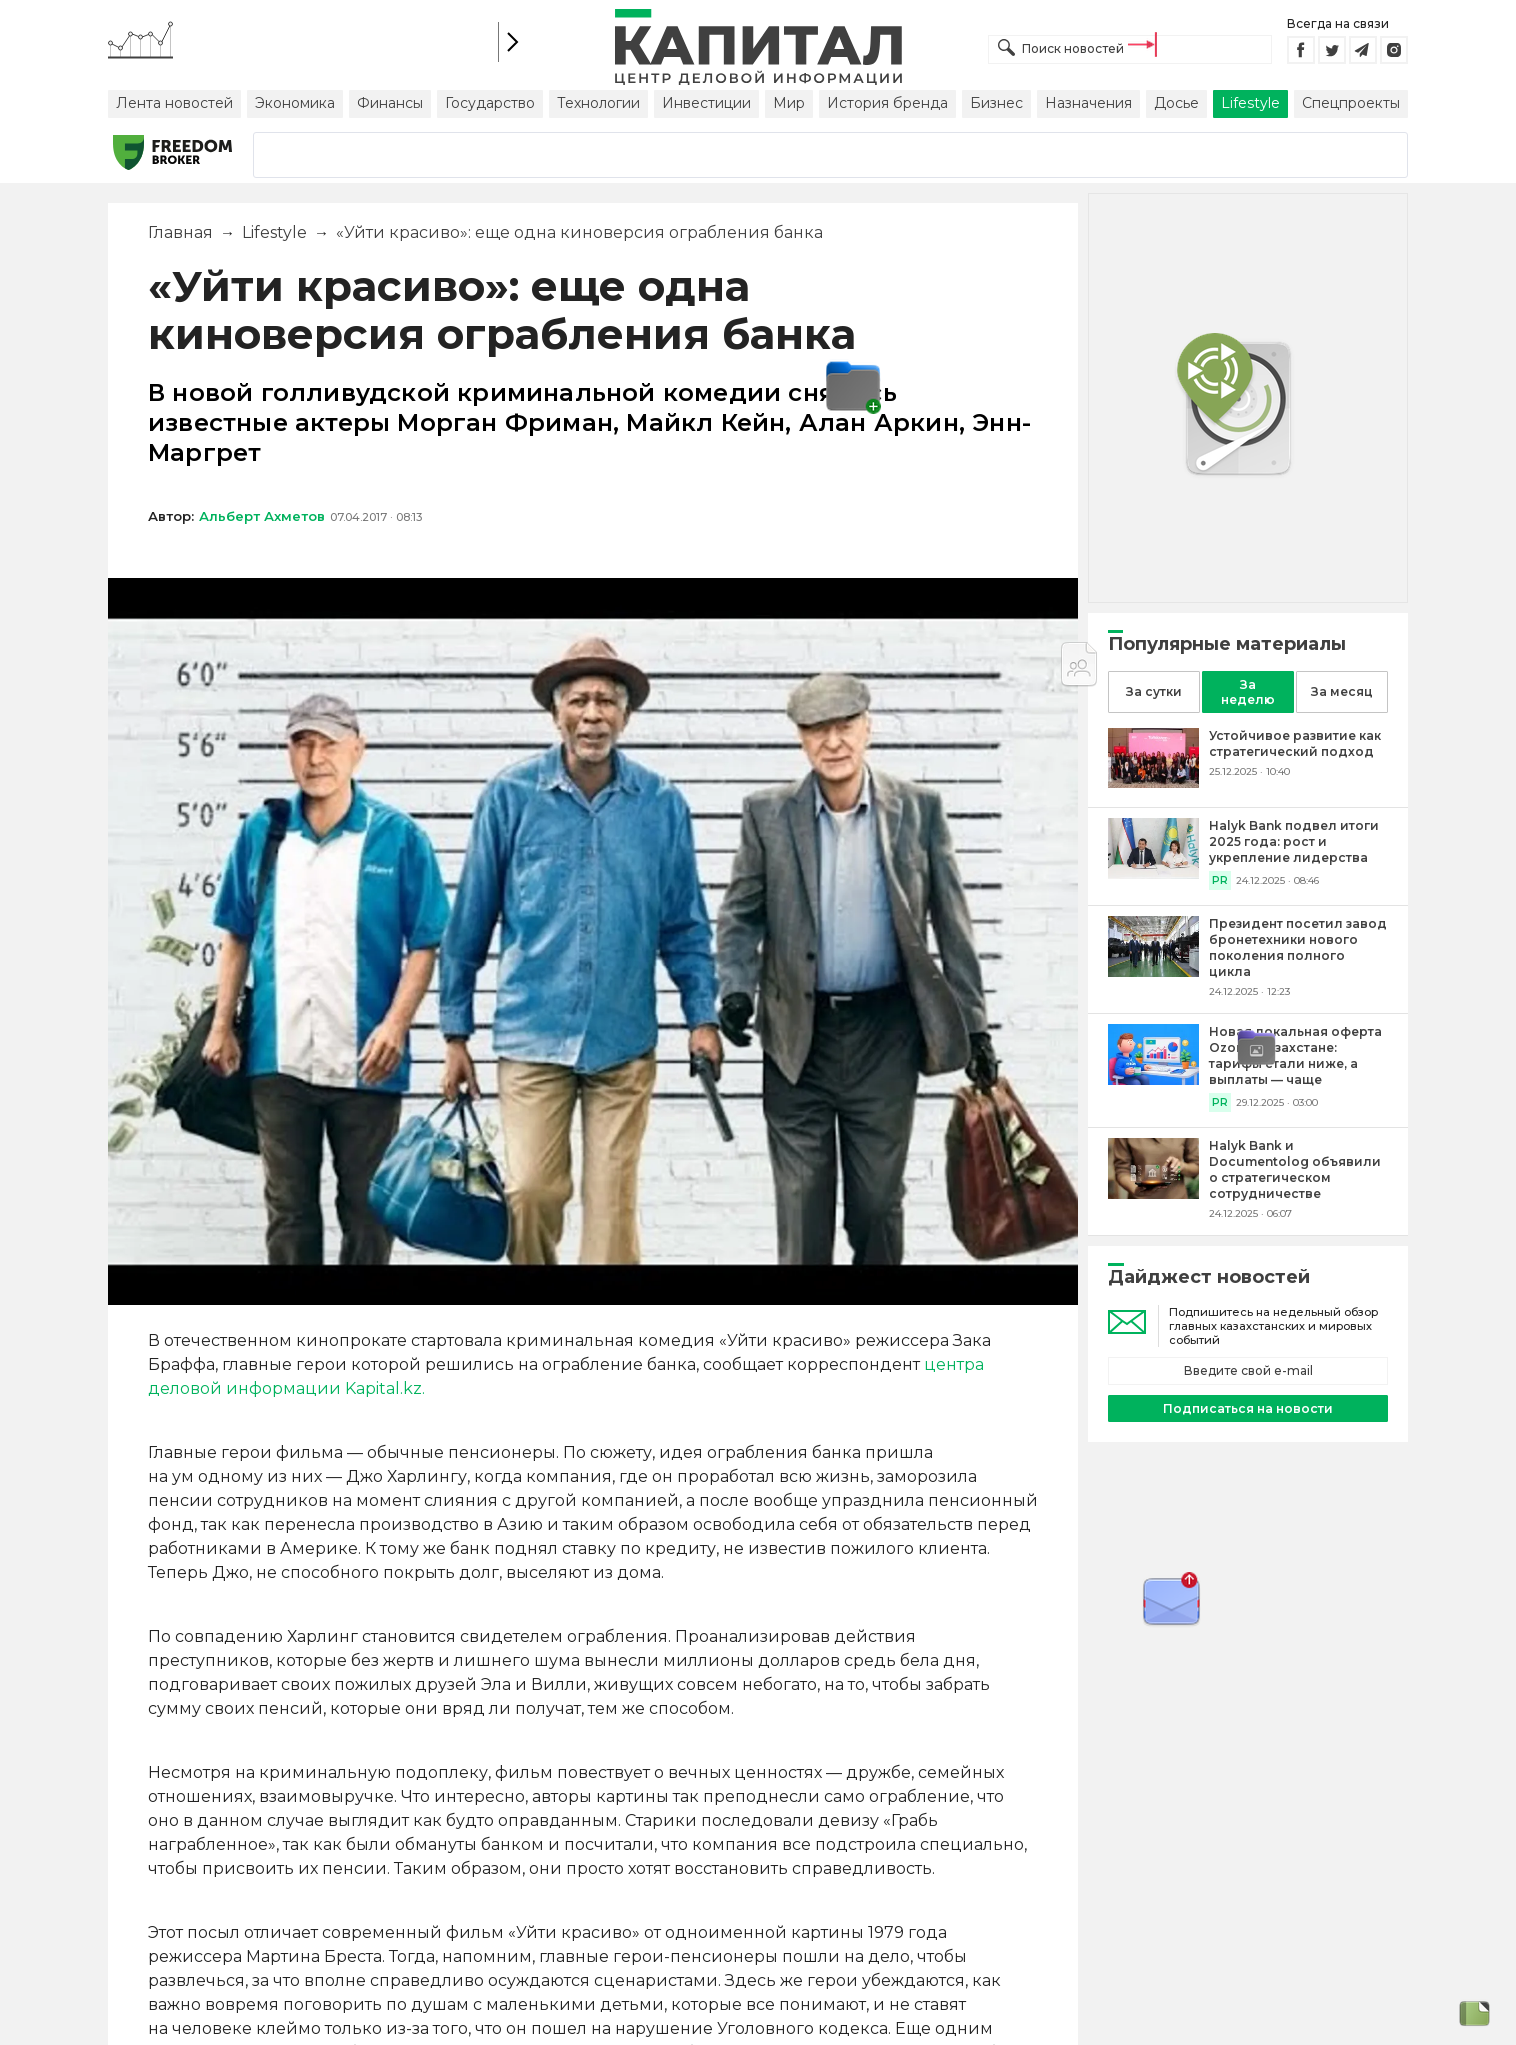 The height and width of the screenshot is (2045, 1516). I want to click on launch ubuntu installer application, so click(1238, 408).